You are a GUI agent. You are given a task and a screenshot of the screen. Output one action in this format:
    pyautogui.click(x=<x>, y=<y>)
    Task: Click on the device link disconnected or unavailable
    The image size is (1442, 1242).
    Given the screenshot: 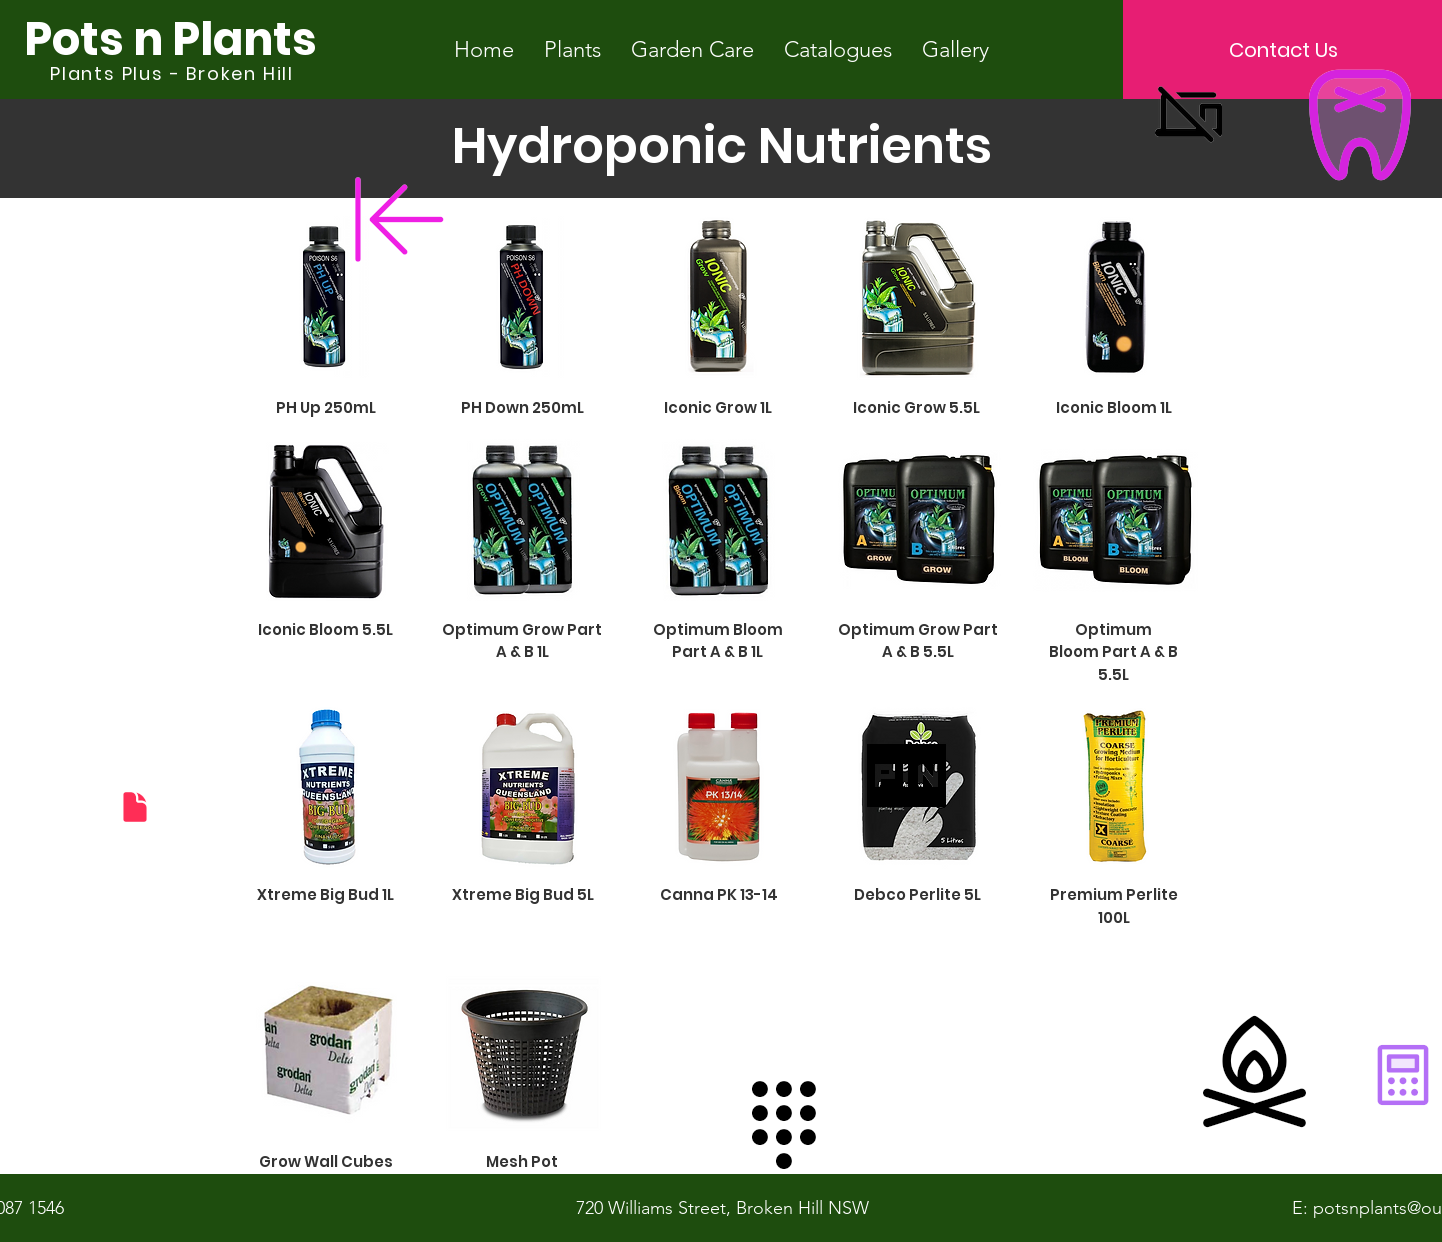 What is the action you would take?
    pyautogui.click(x=1188, y=114)
    